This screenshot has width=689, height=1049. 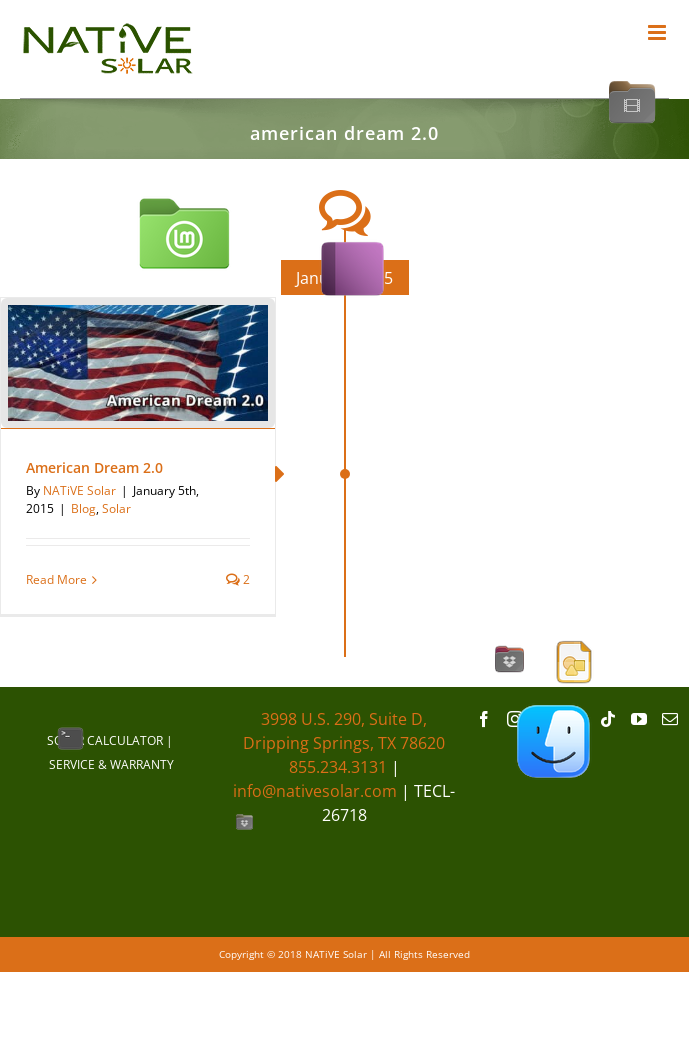 What do you see at coordinates (352, 266) in the screenshot?
I see `access the desktop folder` at bounding box center [352, 266].